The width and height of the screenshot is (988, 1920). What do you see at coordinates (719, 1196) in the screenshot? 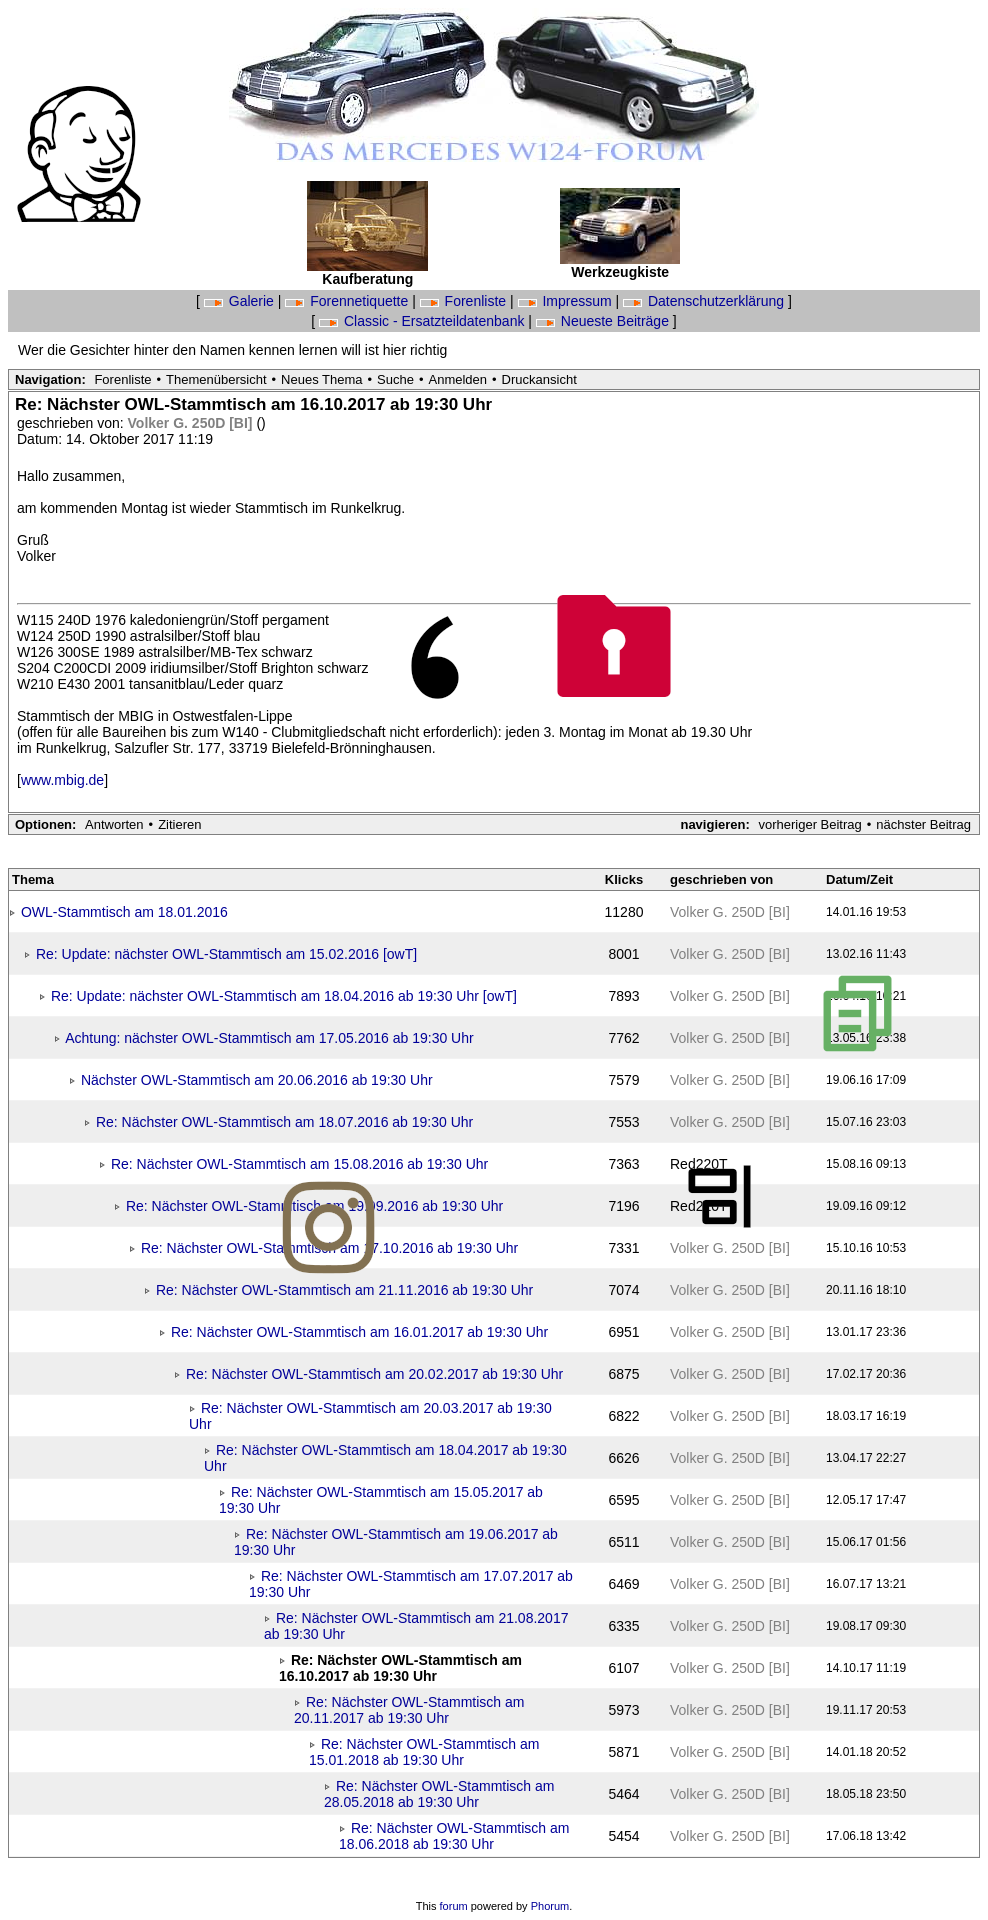
I see `align selected items to the right edge` at bounding box center [719, 1196].